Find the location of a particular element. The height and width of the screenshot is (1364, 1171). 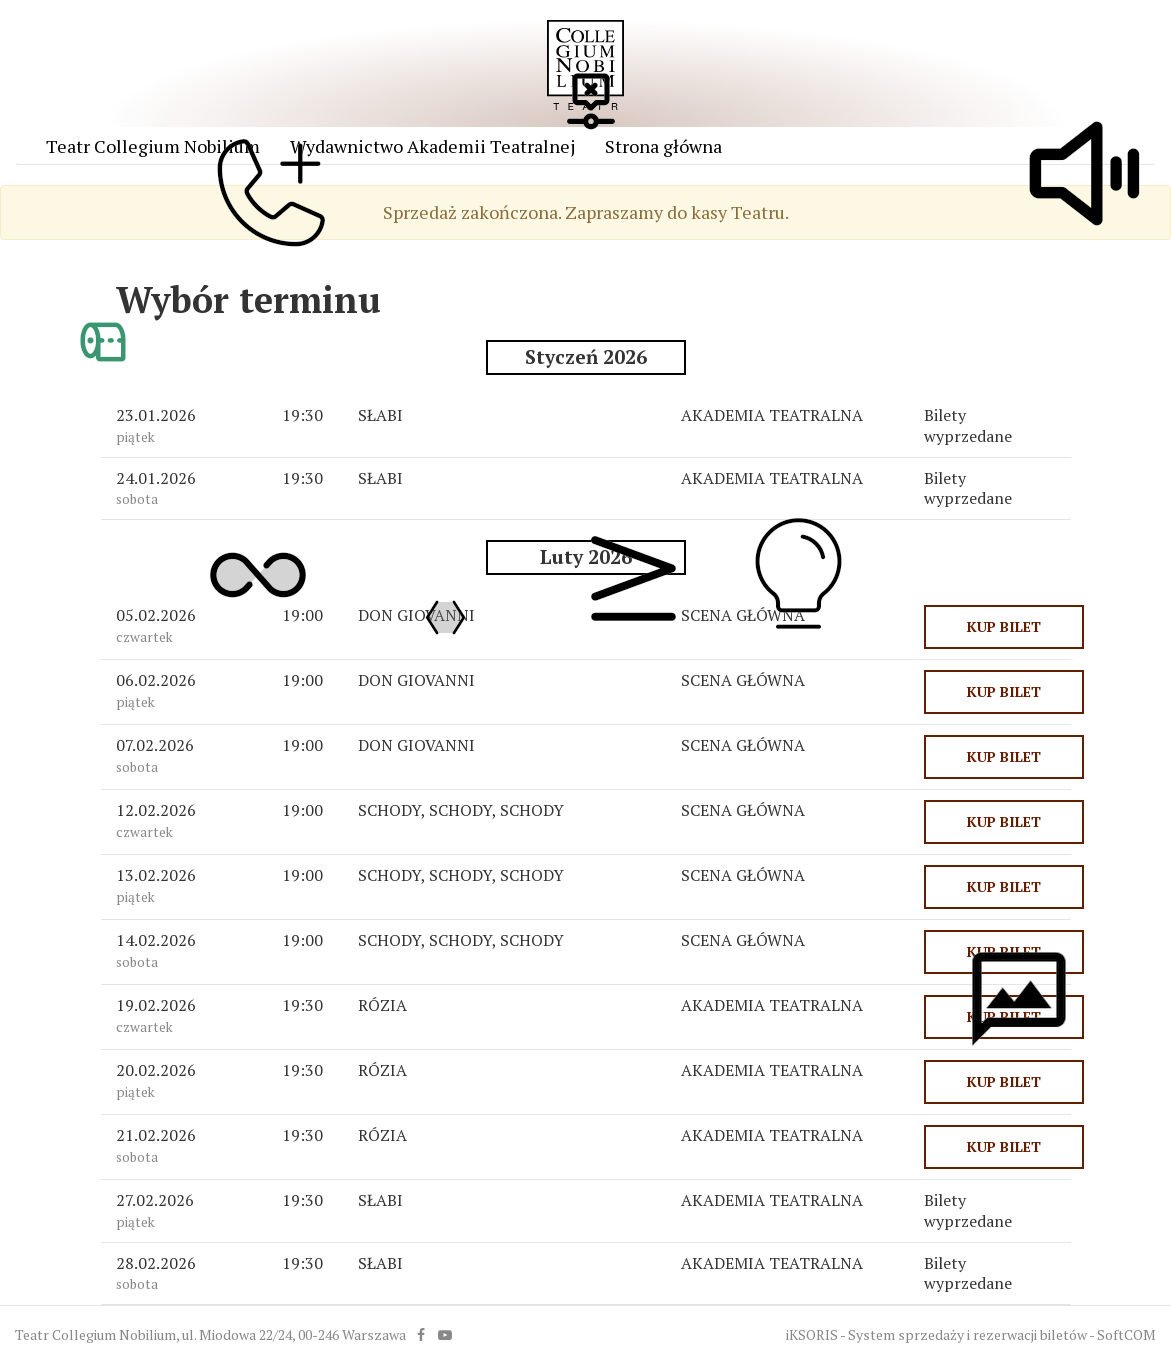

indicates unlimited or infinite content is located at coordinates (258, 575).